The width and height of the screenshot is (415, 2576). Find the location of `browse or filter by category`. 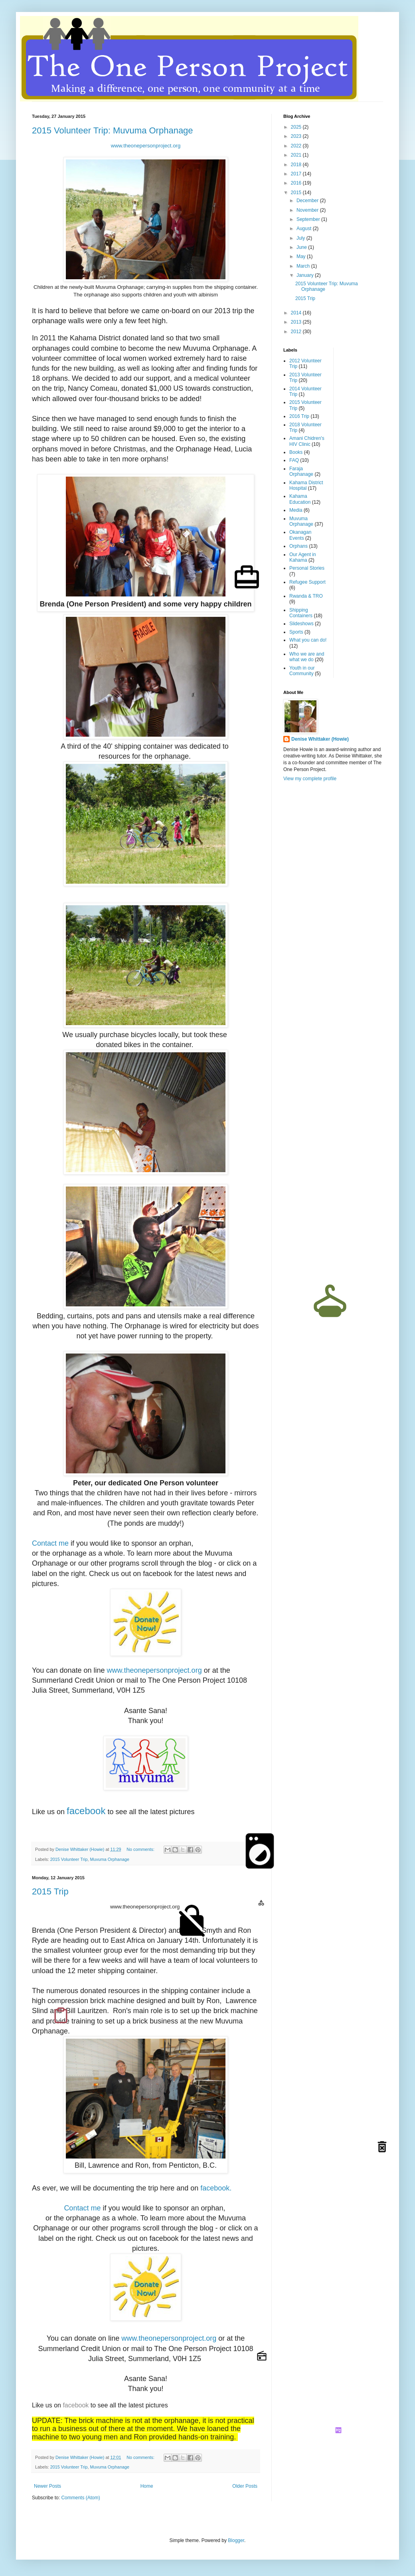

browse or filter by category is located at coordinates (261, 1902).